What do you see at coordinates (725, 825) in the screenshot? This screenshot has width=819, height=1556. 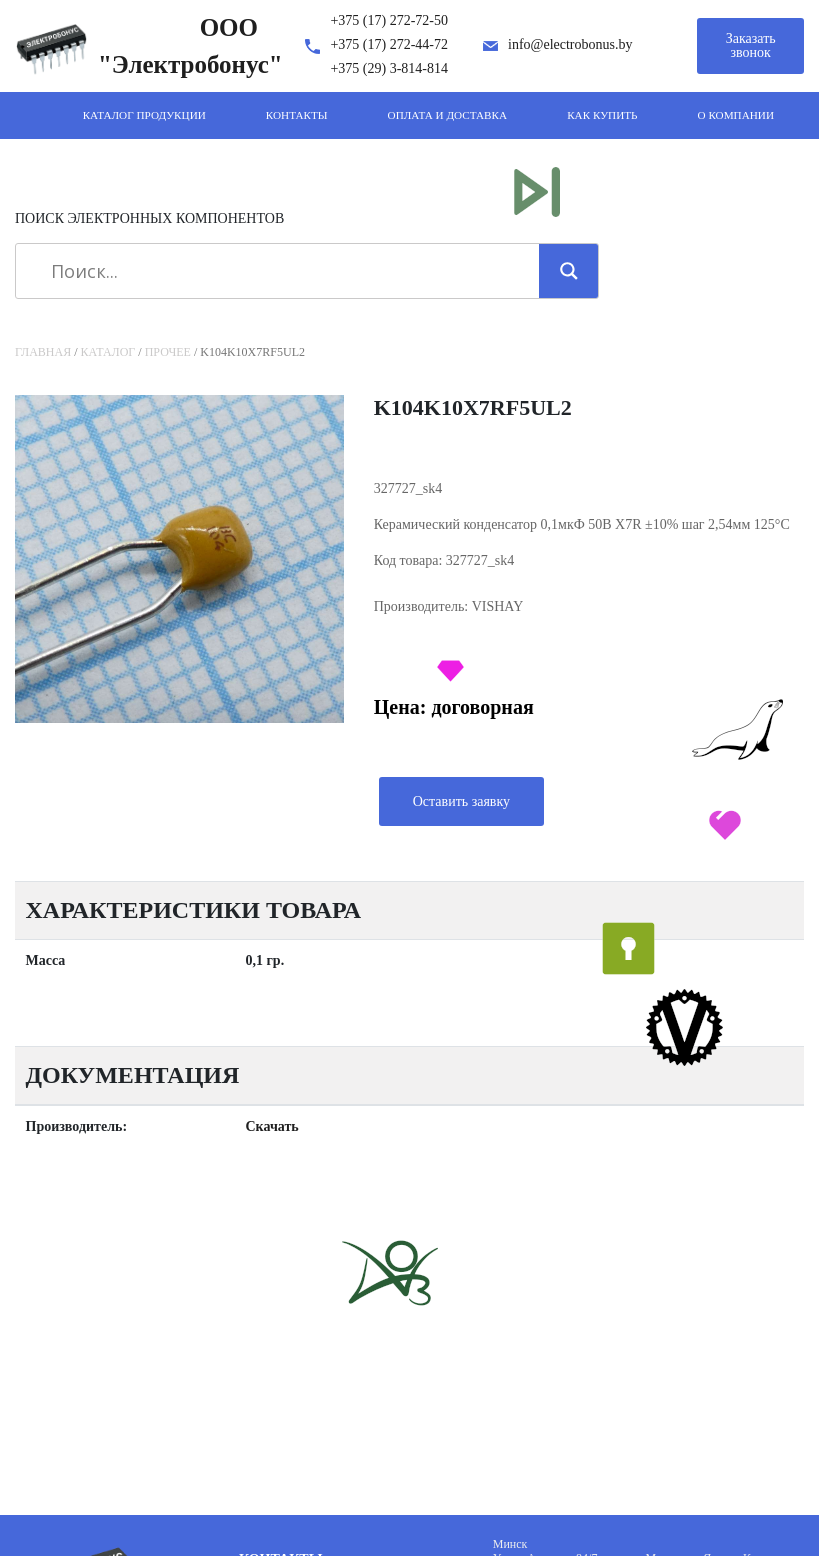 I see `add to favorites` at bounding box center [725, 825].